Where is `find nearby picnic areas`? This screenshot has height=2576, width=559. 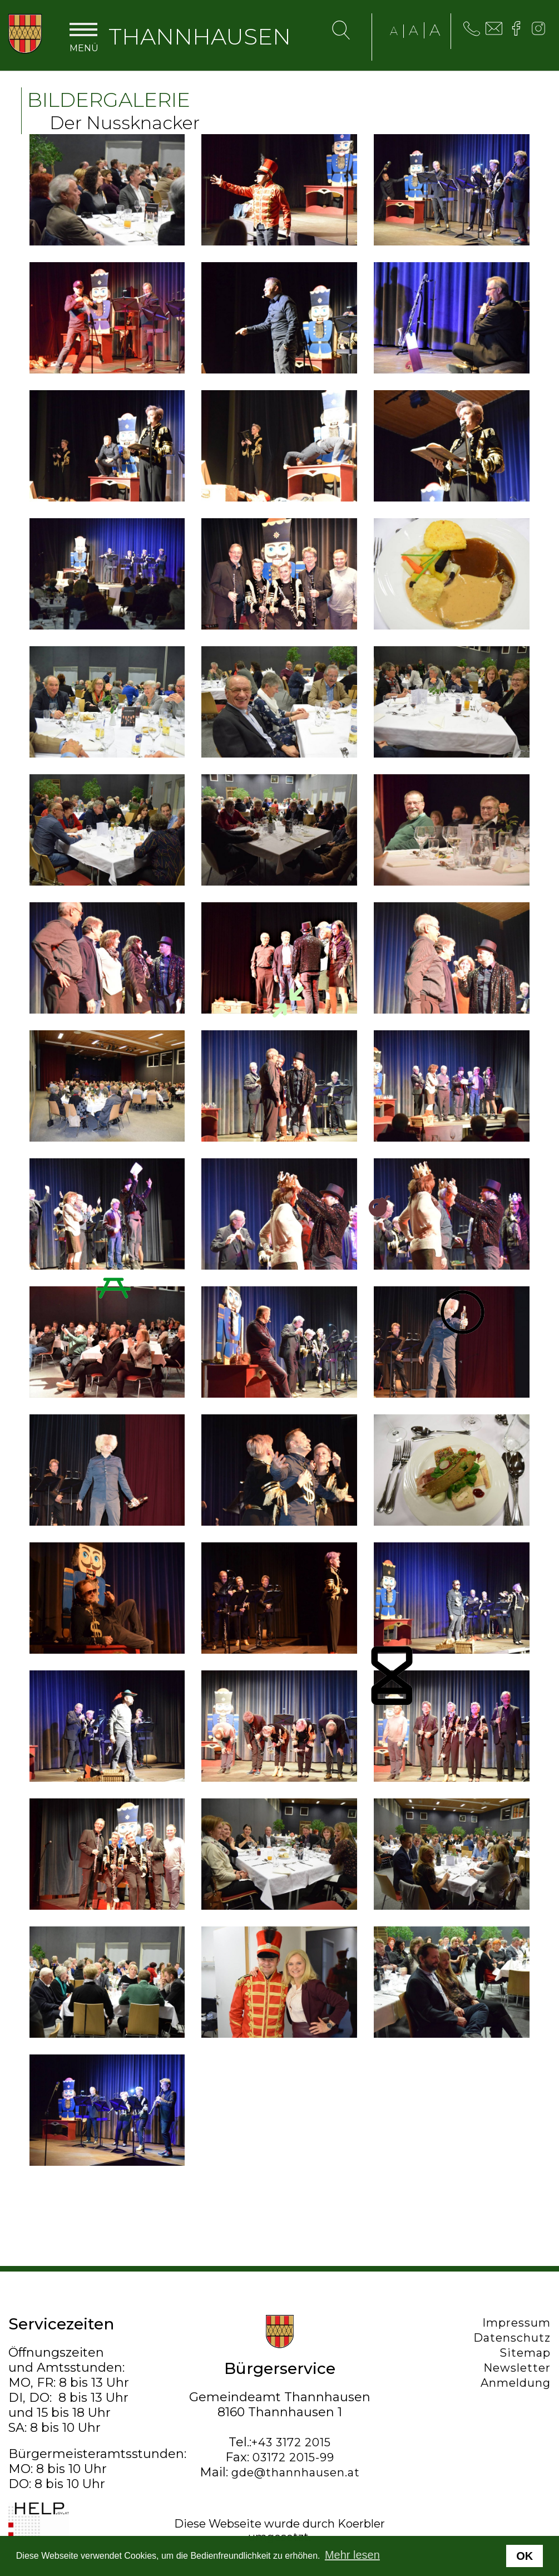 find nearby picnic areas is located at coordinates (113, 1288).